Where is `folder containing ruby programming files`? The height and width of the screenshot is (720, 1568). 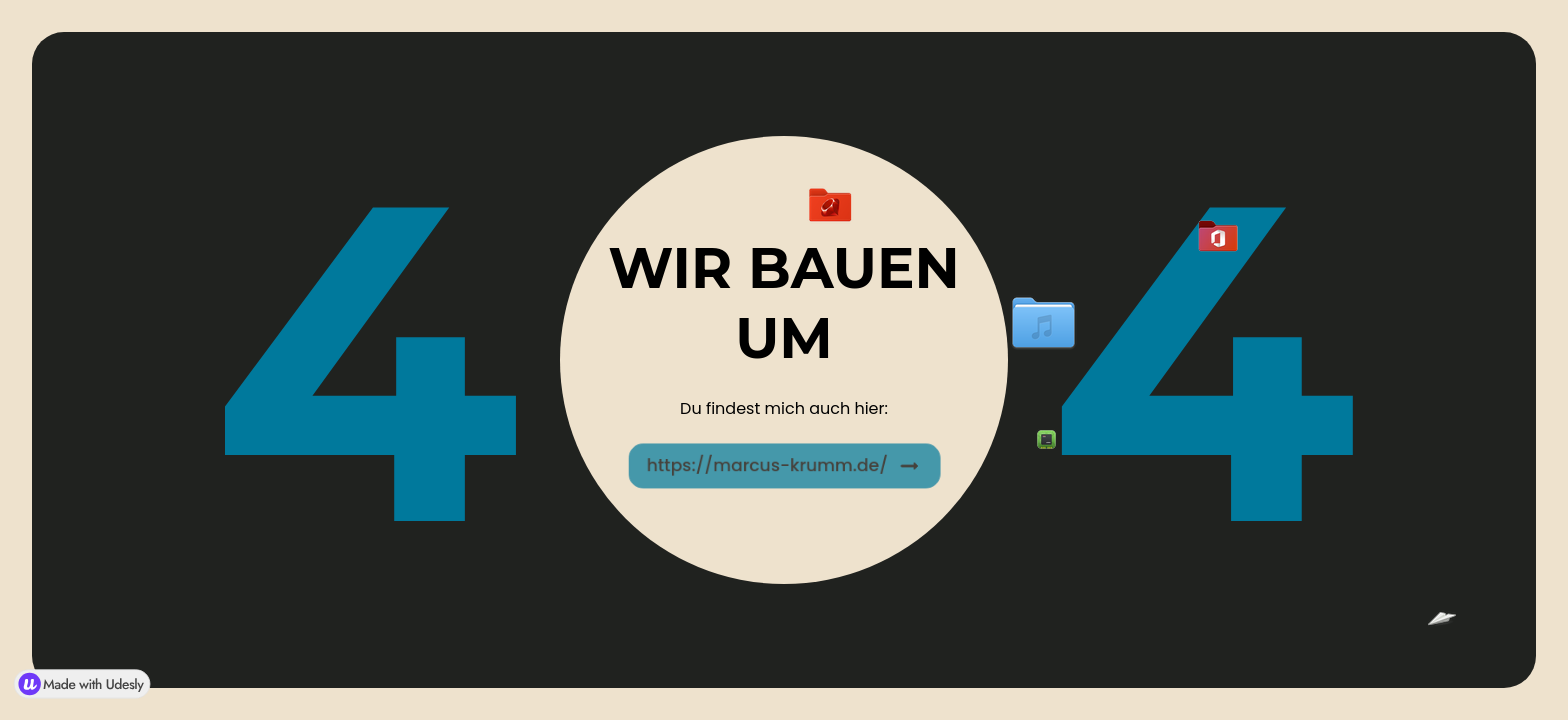
folder containing ruby programming files is located at coordinates (830, 206).